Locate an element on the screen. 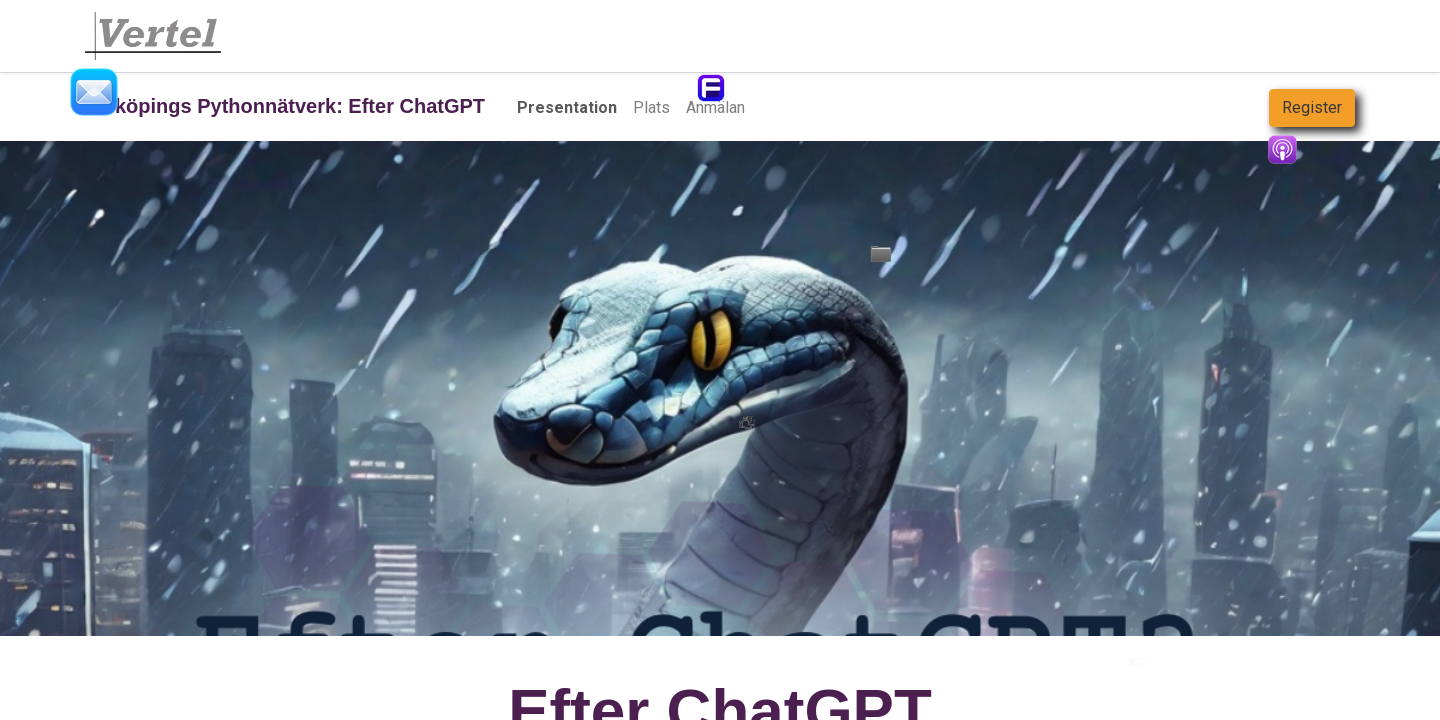  indicates battery is at 20% charge is located at coordinates (1138, 662).